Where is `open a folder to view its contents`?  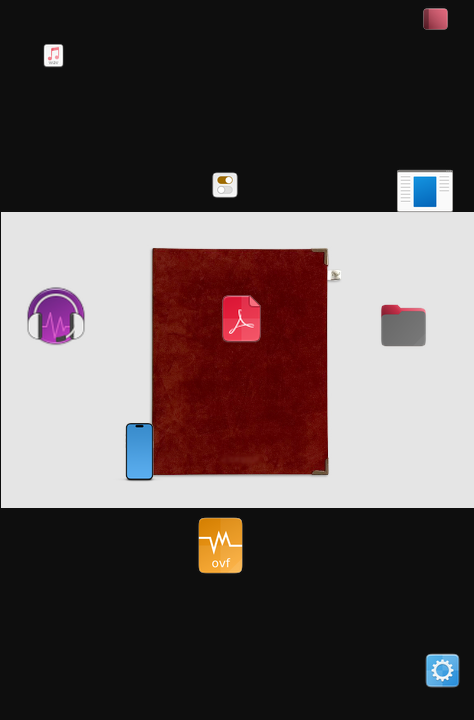
open a folder to view its contents is located at coordinates (403, 325).